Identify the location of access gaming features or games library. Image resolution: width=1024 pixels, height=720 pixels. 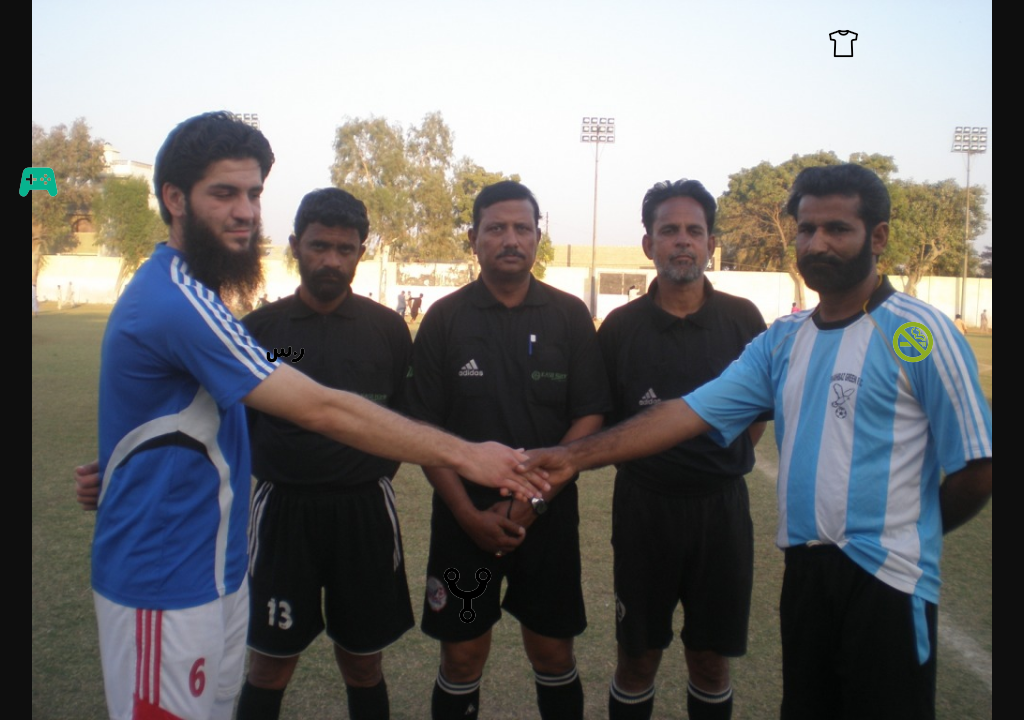
(39, 182).